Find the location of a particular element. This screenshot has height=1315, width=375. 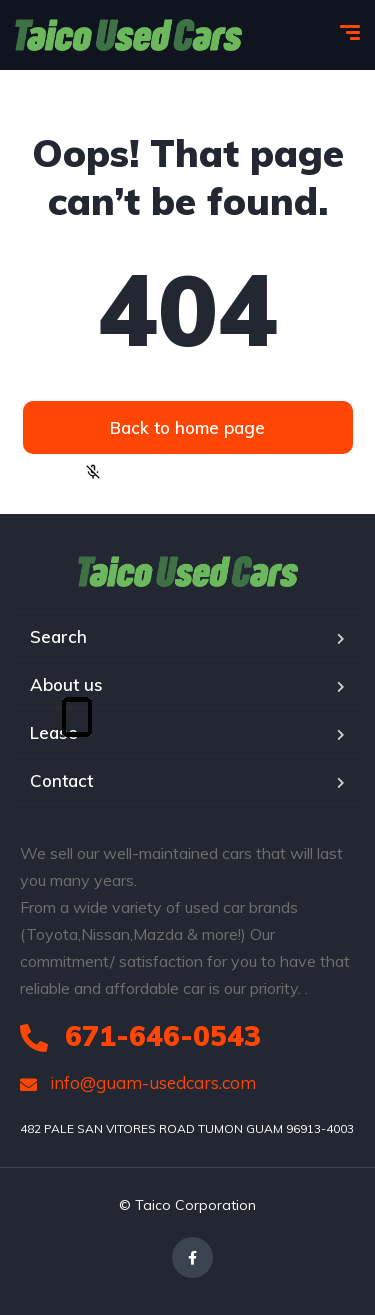

crop image to portrait orientation is located at coordinates (77, 717).